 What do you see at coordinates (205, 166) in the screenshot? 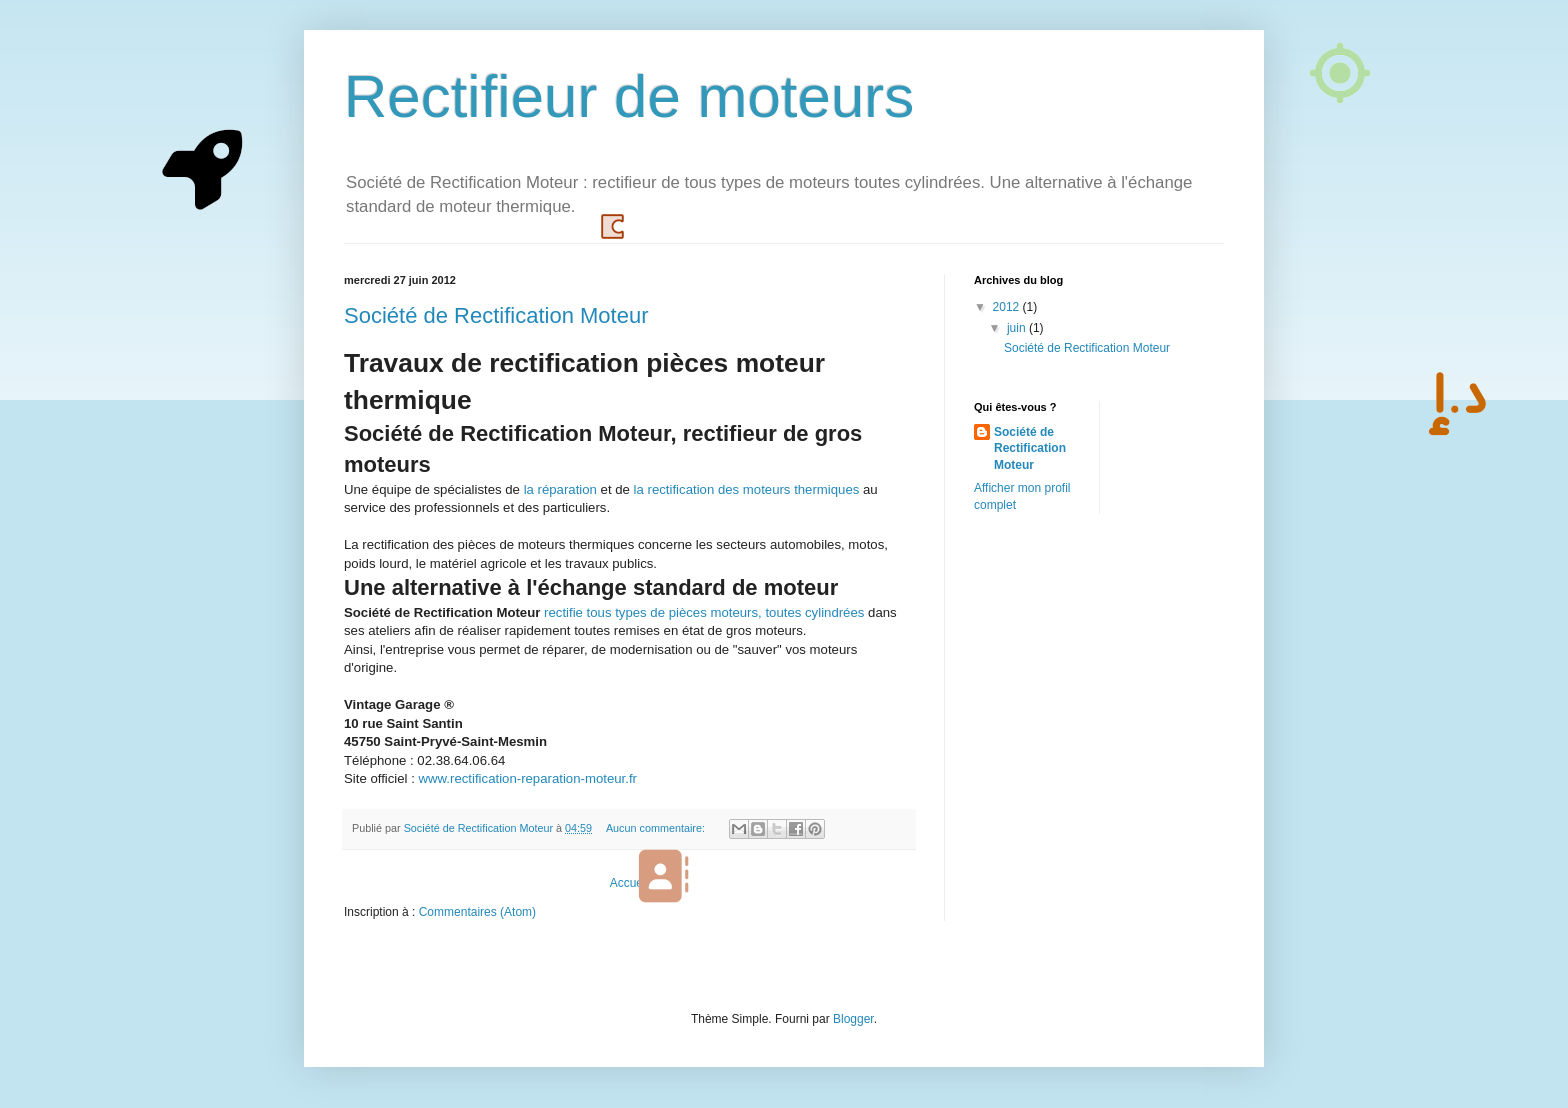
I see `launch or deploy an application` at bounding box center [205, 166].